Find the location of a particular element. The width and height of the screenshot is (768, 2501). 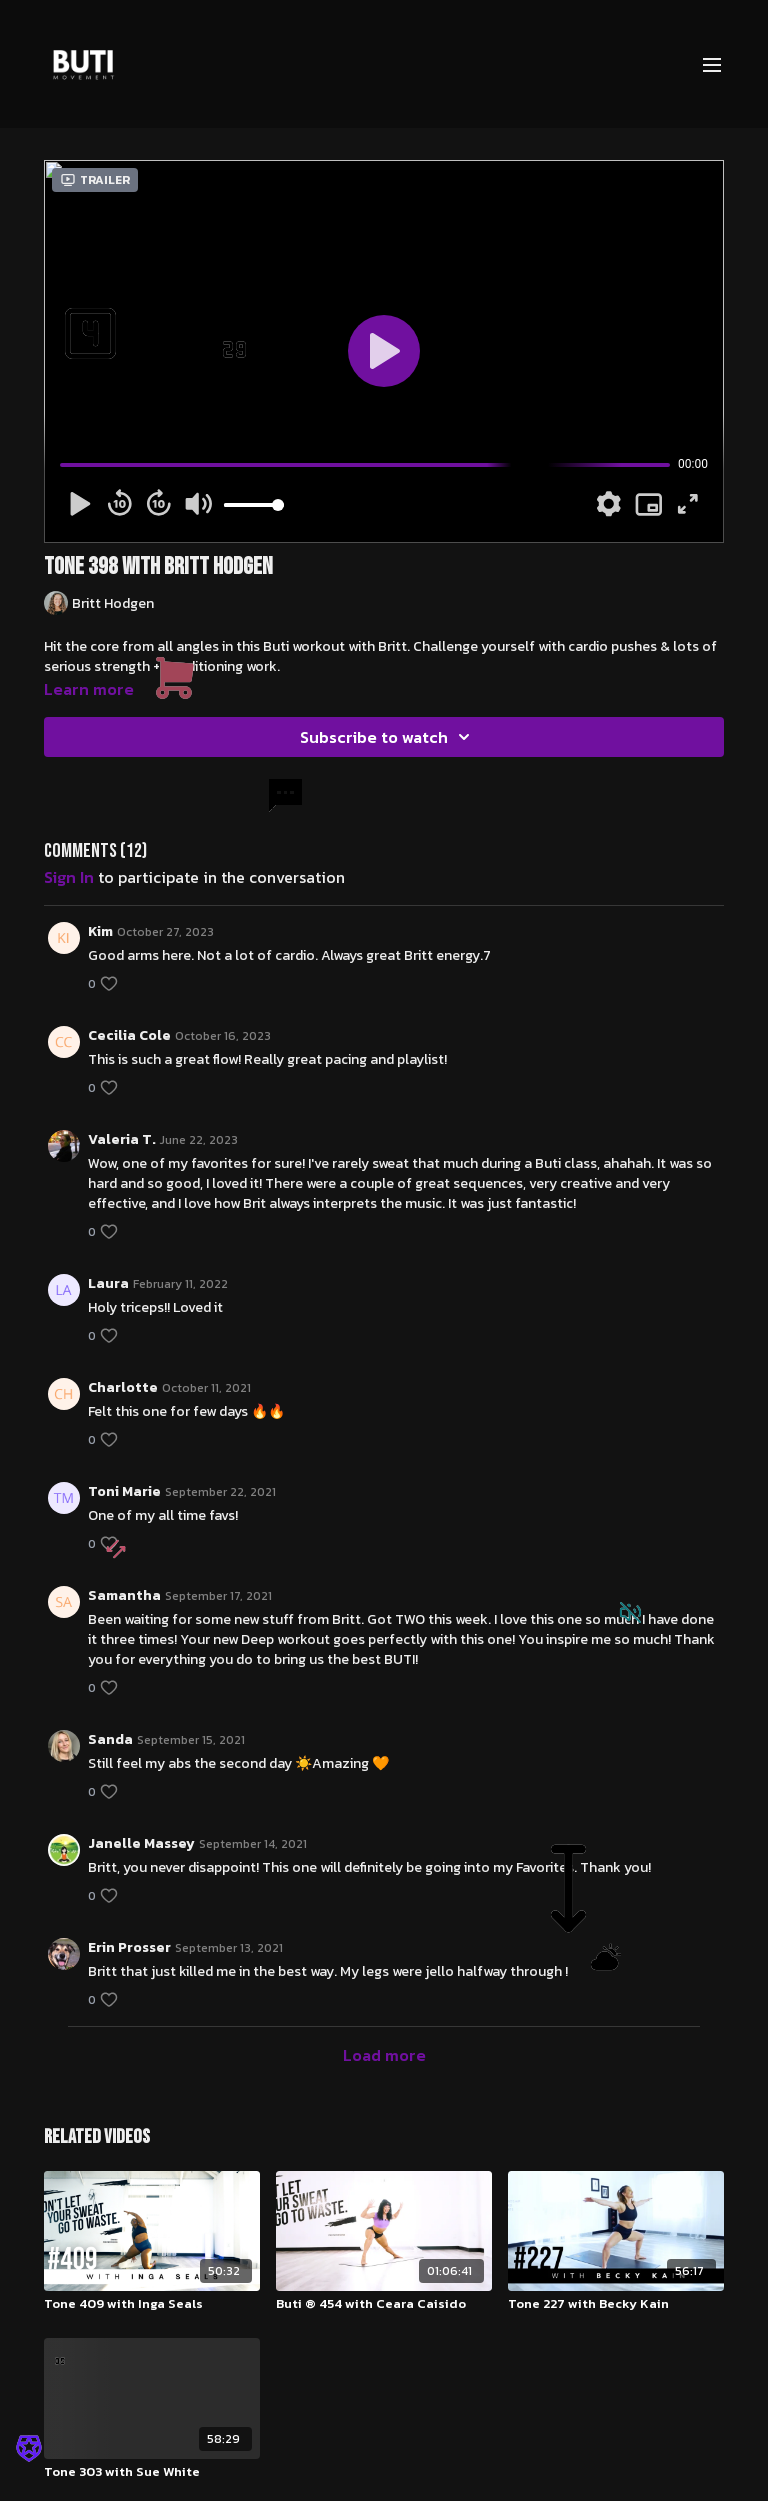

open text messaging app is located at coordinates (285, 795).